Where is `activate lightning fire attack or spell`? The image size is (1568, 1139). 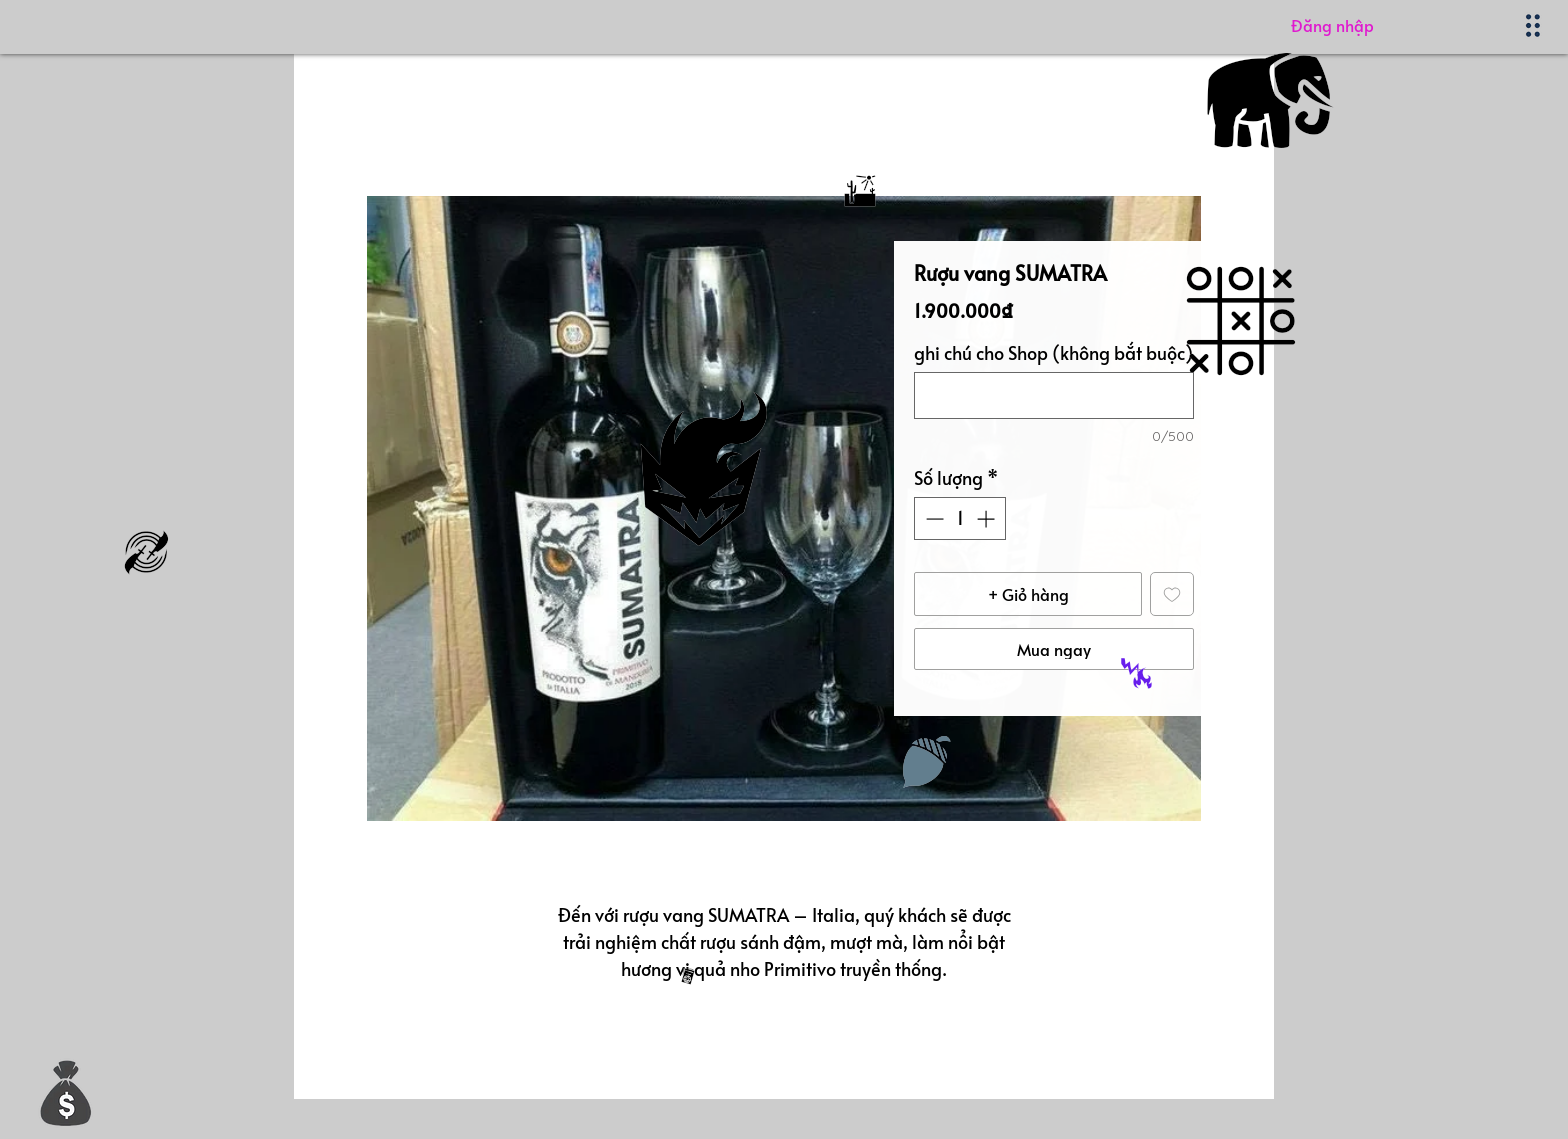
activate lightning fire attack or spell is located at coordinates (1136, 673).